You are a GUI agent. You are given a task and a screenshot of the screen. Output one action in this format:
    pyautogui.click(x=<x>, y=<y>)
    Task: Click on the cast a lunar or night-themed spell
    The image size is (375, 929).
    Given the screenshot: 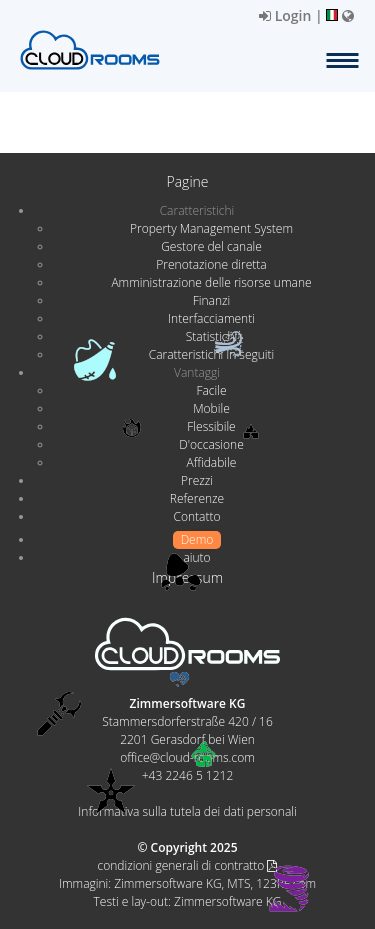 What is the action you would take?
    pyautogui.click(x=59, y=713)
    